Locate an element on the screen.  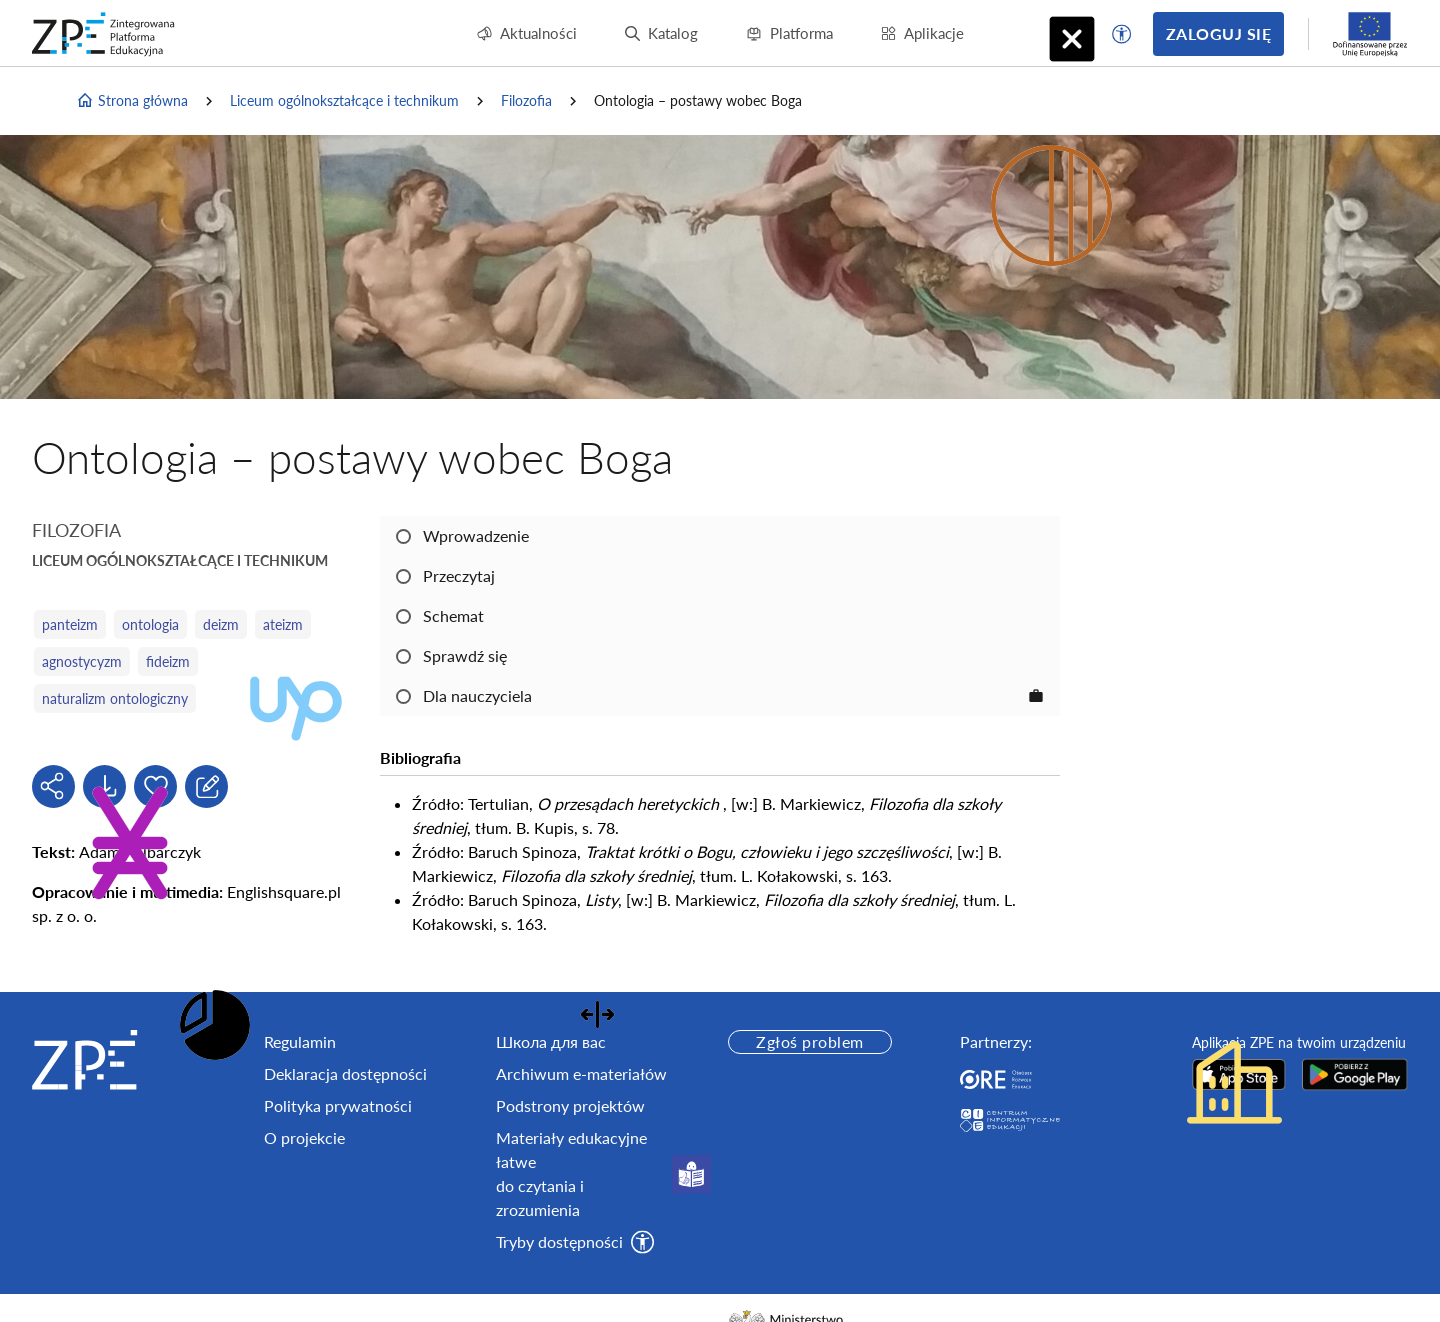
close or dismiss a modal window is located at coordinates (1072, 39).